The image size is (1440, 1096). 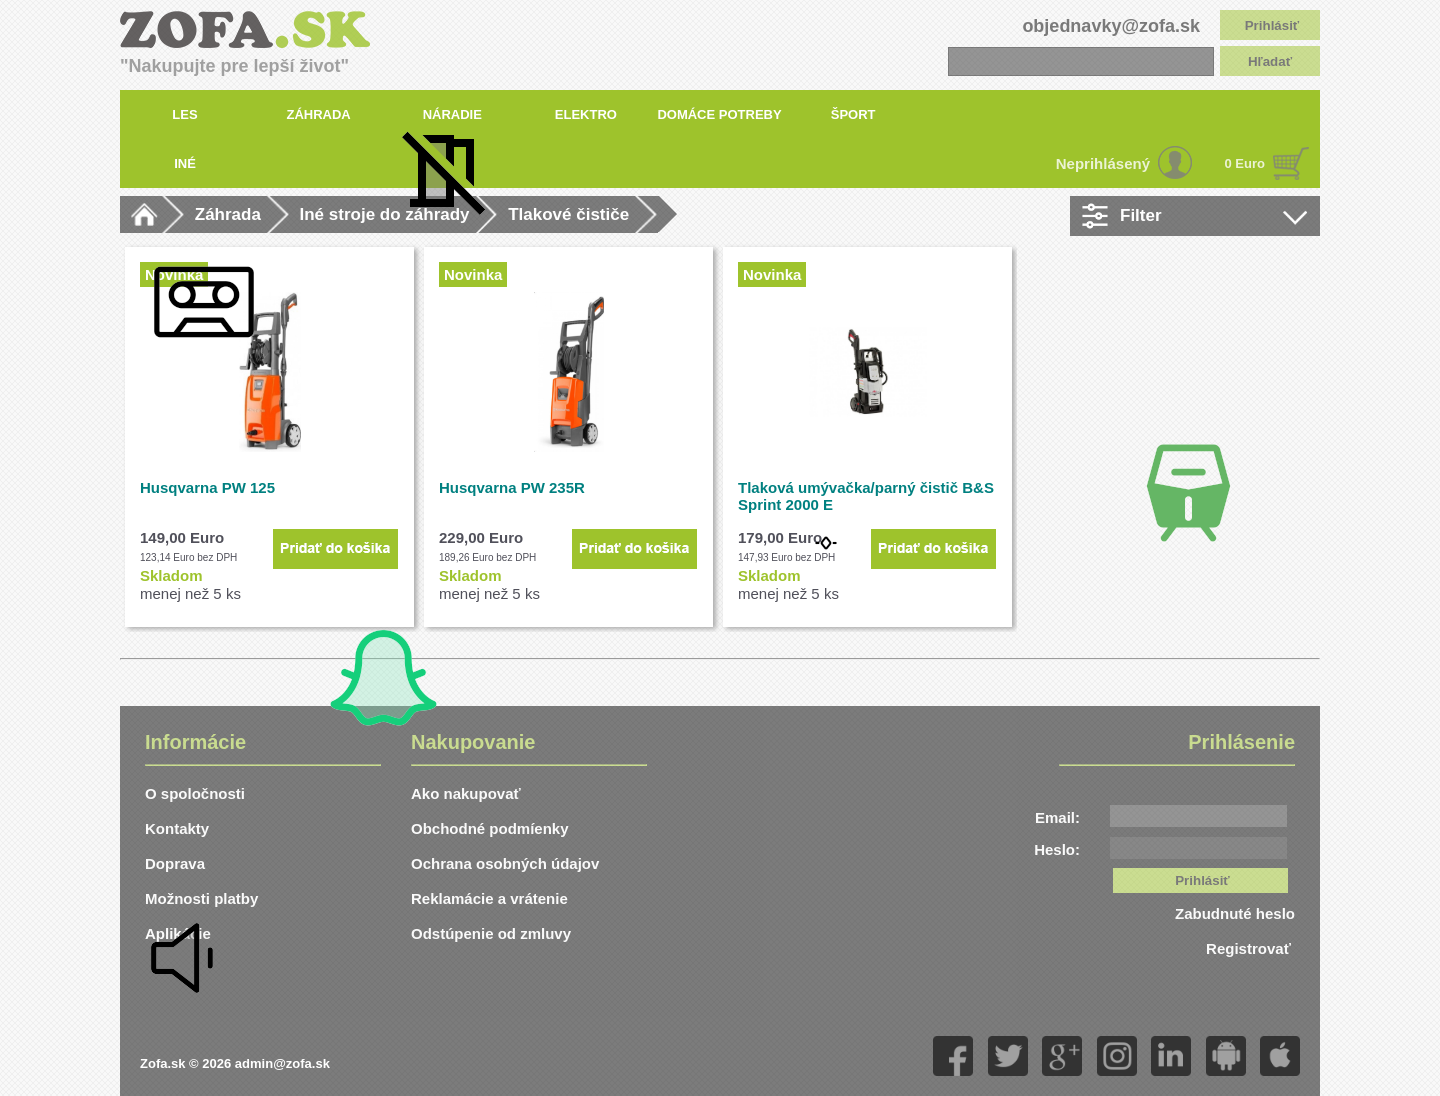 I want to click on meeting room unavailable, so click(x=446, y=171).